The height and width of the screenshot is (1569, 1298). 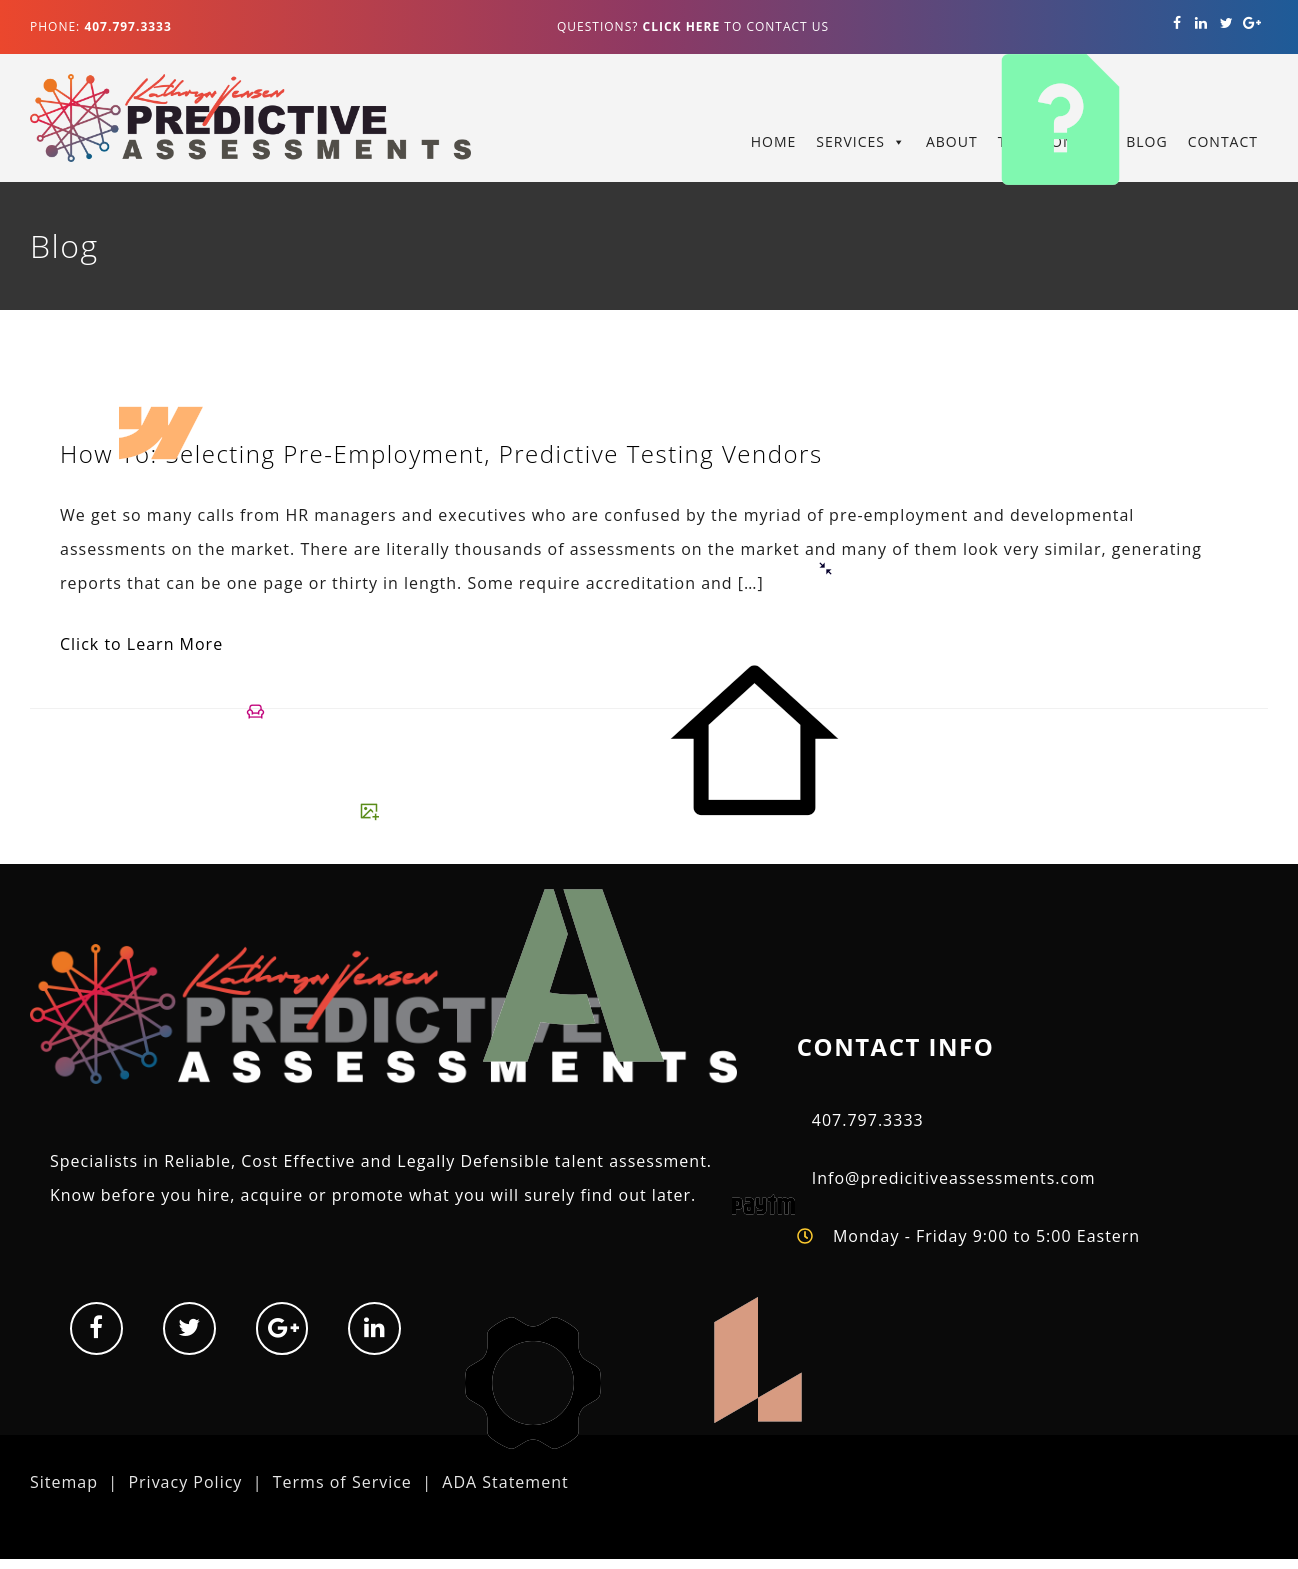 I want to click on add a new image or photo, so click(x=369, y=811).